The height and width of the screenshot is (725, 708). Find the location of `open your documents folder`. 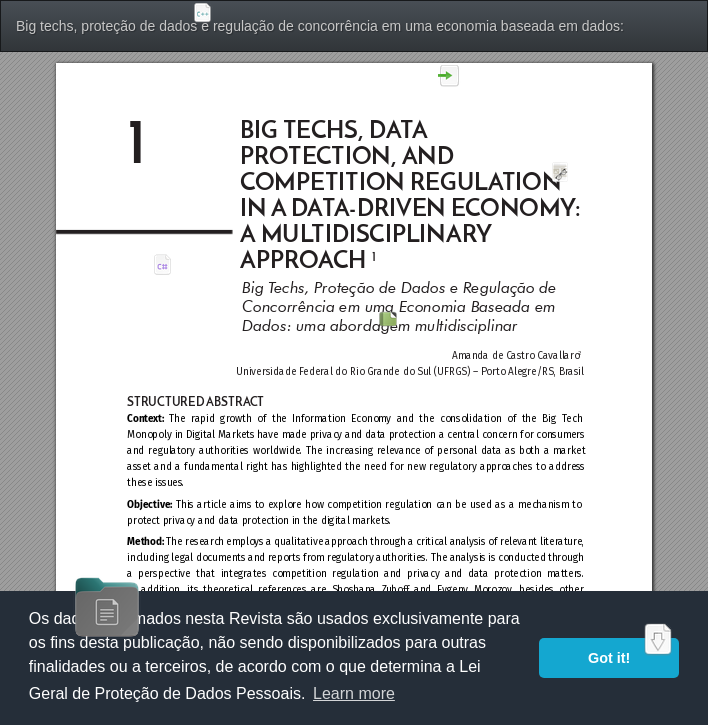

open your documents folder is located at coordinates (107, 607).